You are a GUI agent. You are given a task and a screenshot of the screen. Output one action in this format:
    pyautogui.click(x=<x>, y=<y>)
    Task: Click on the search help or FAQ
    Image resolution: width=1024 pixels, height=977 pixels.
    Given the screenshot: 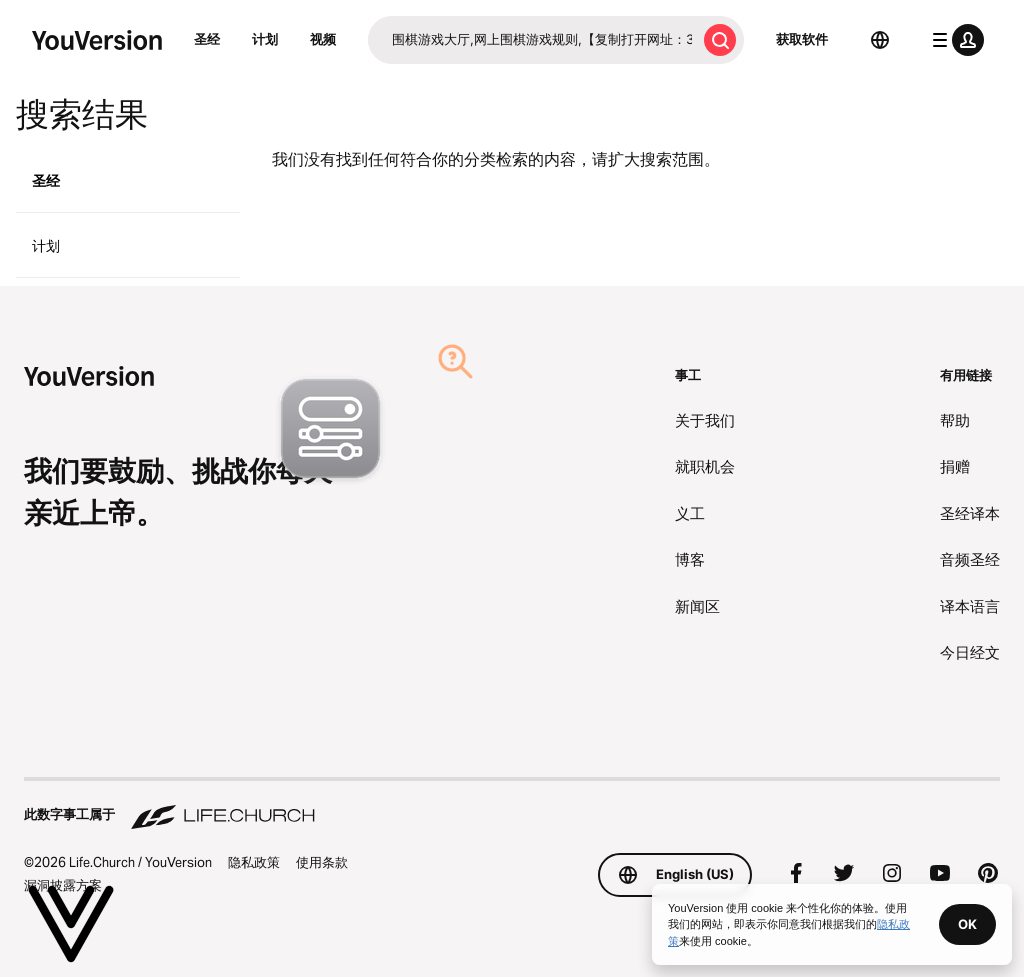 What is the action you would take?
    pyautogui.click(x=455, y=361)
    